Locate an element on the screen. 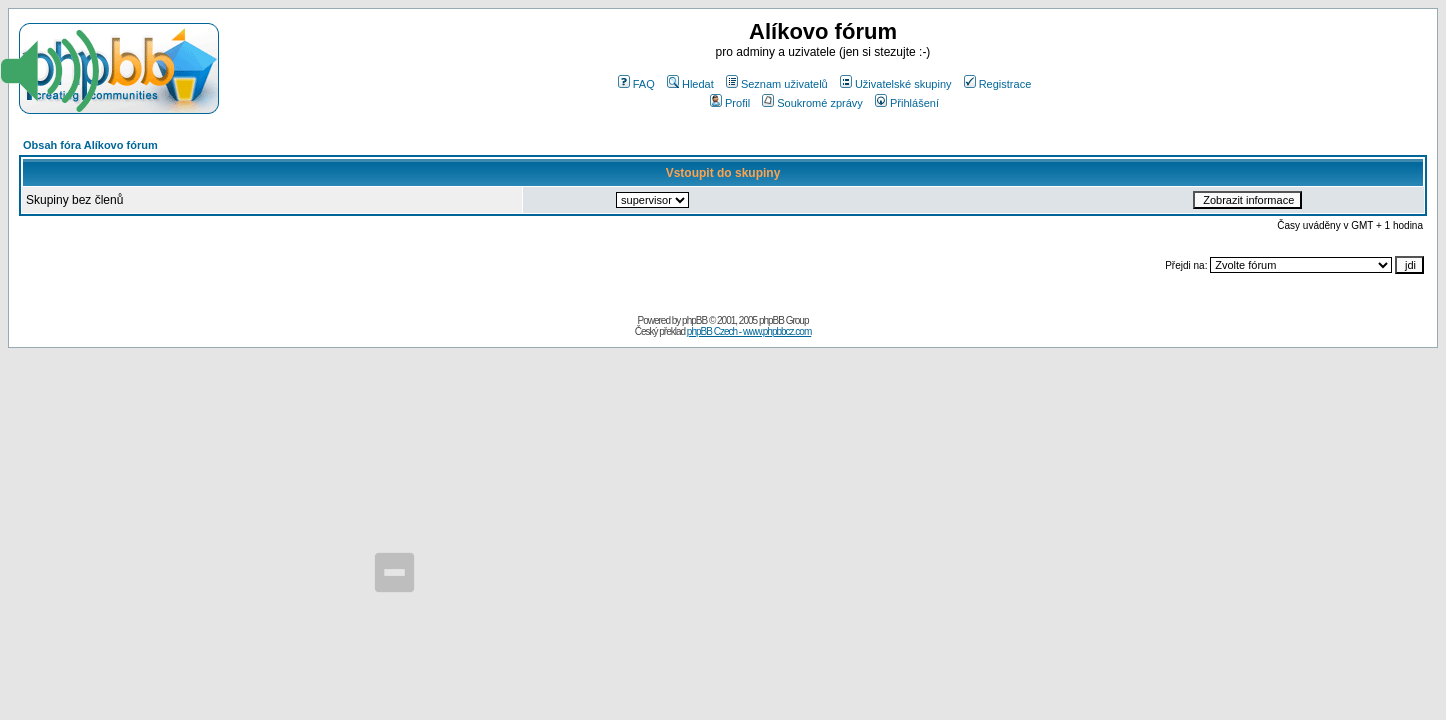 The height and width of the screenshot is (720, 1446). adjust audio volume settings is located at coordinates (50, 71).